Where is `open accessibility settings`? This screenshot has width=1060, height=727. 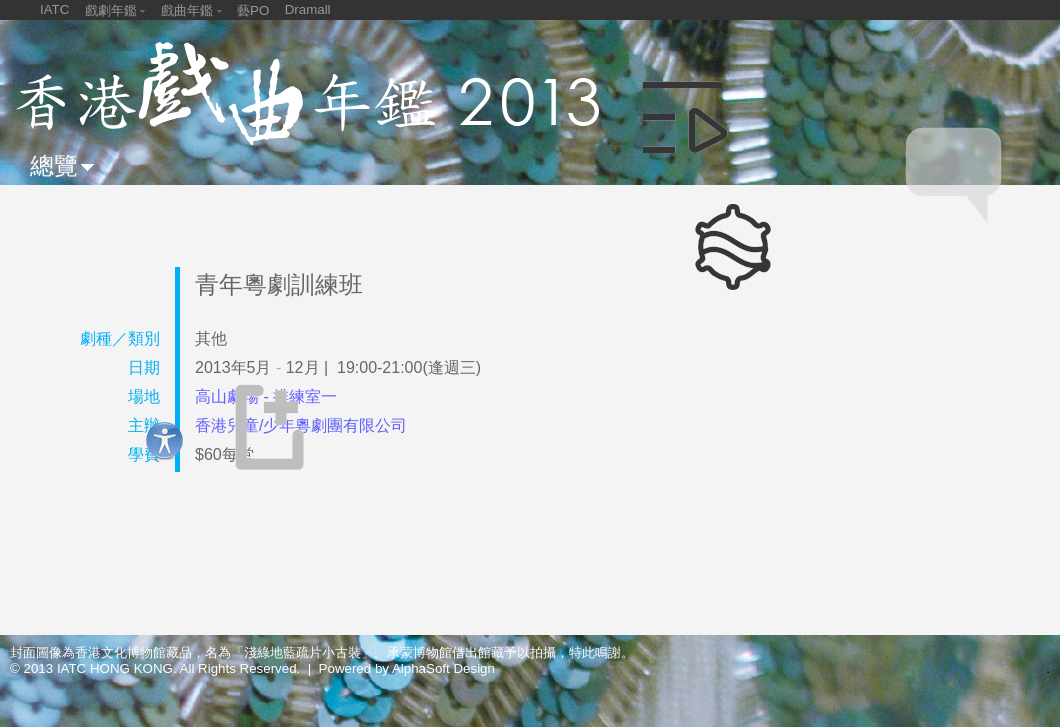 open accessibility settings is located at coordinates (164, 440).